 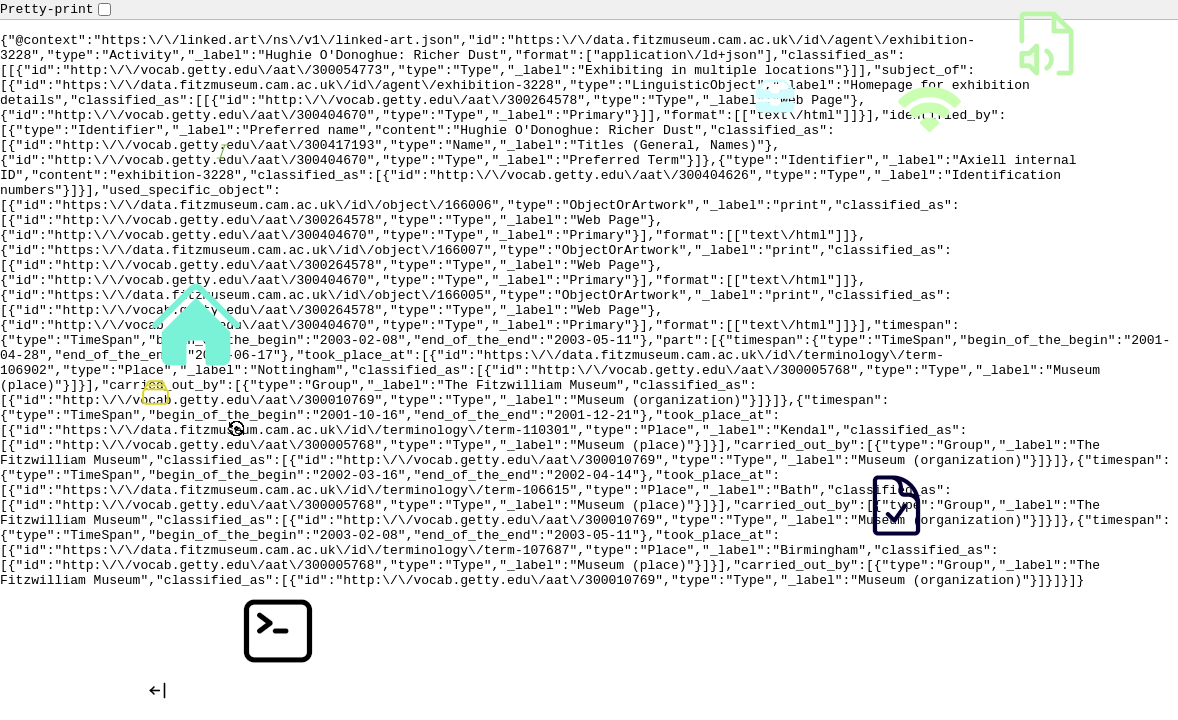 I want to click on indicates active wifi connection, so click(x=929, y=109).